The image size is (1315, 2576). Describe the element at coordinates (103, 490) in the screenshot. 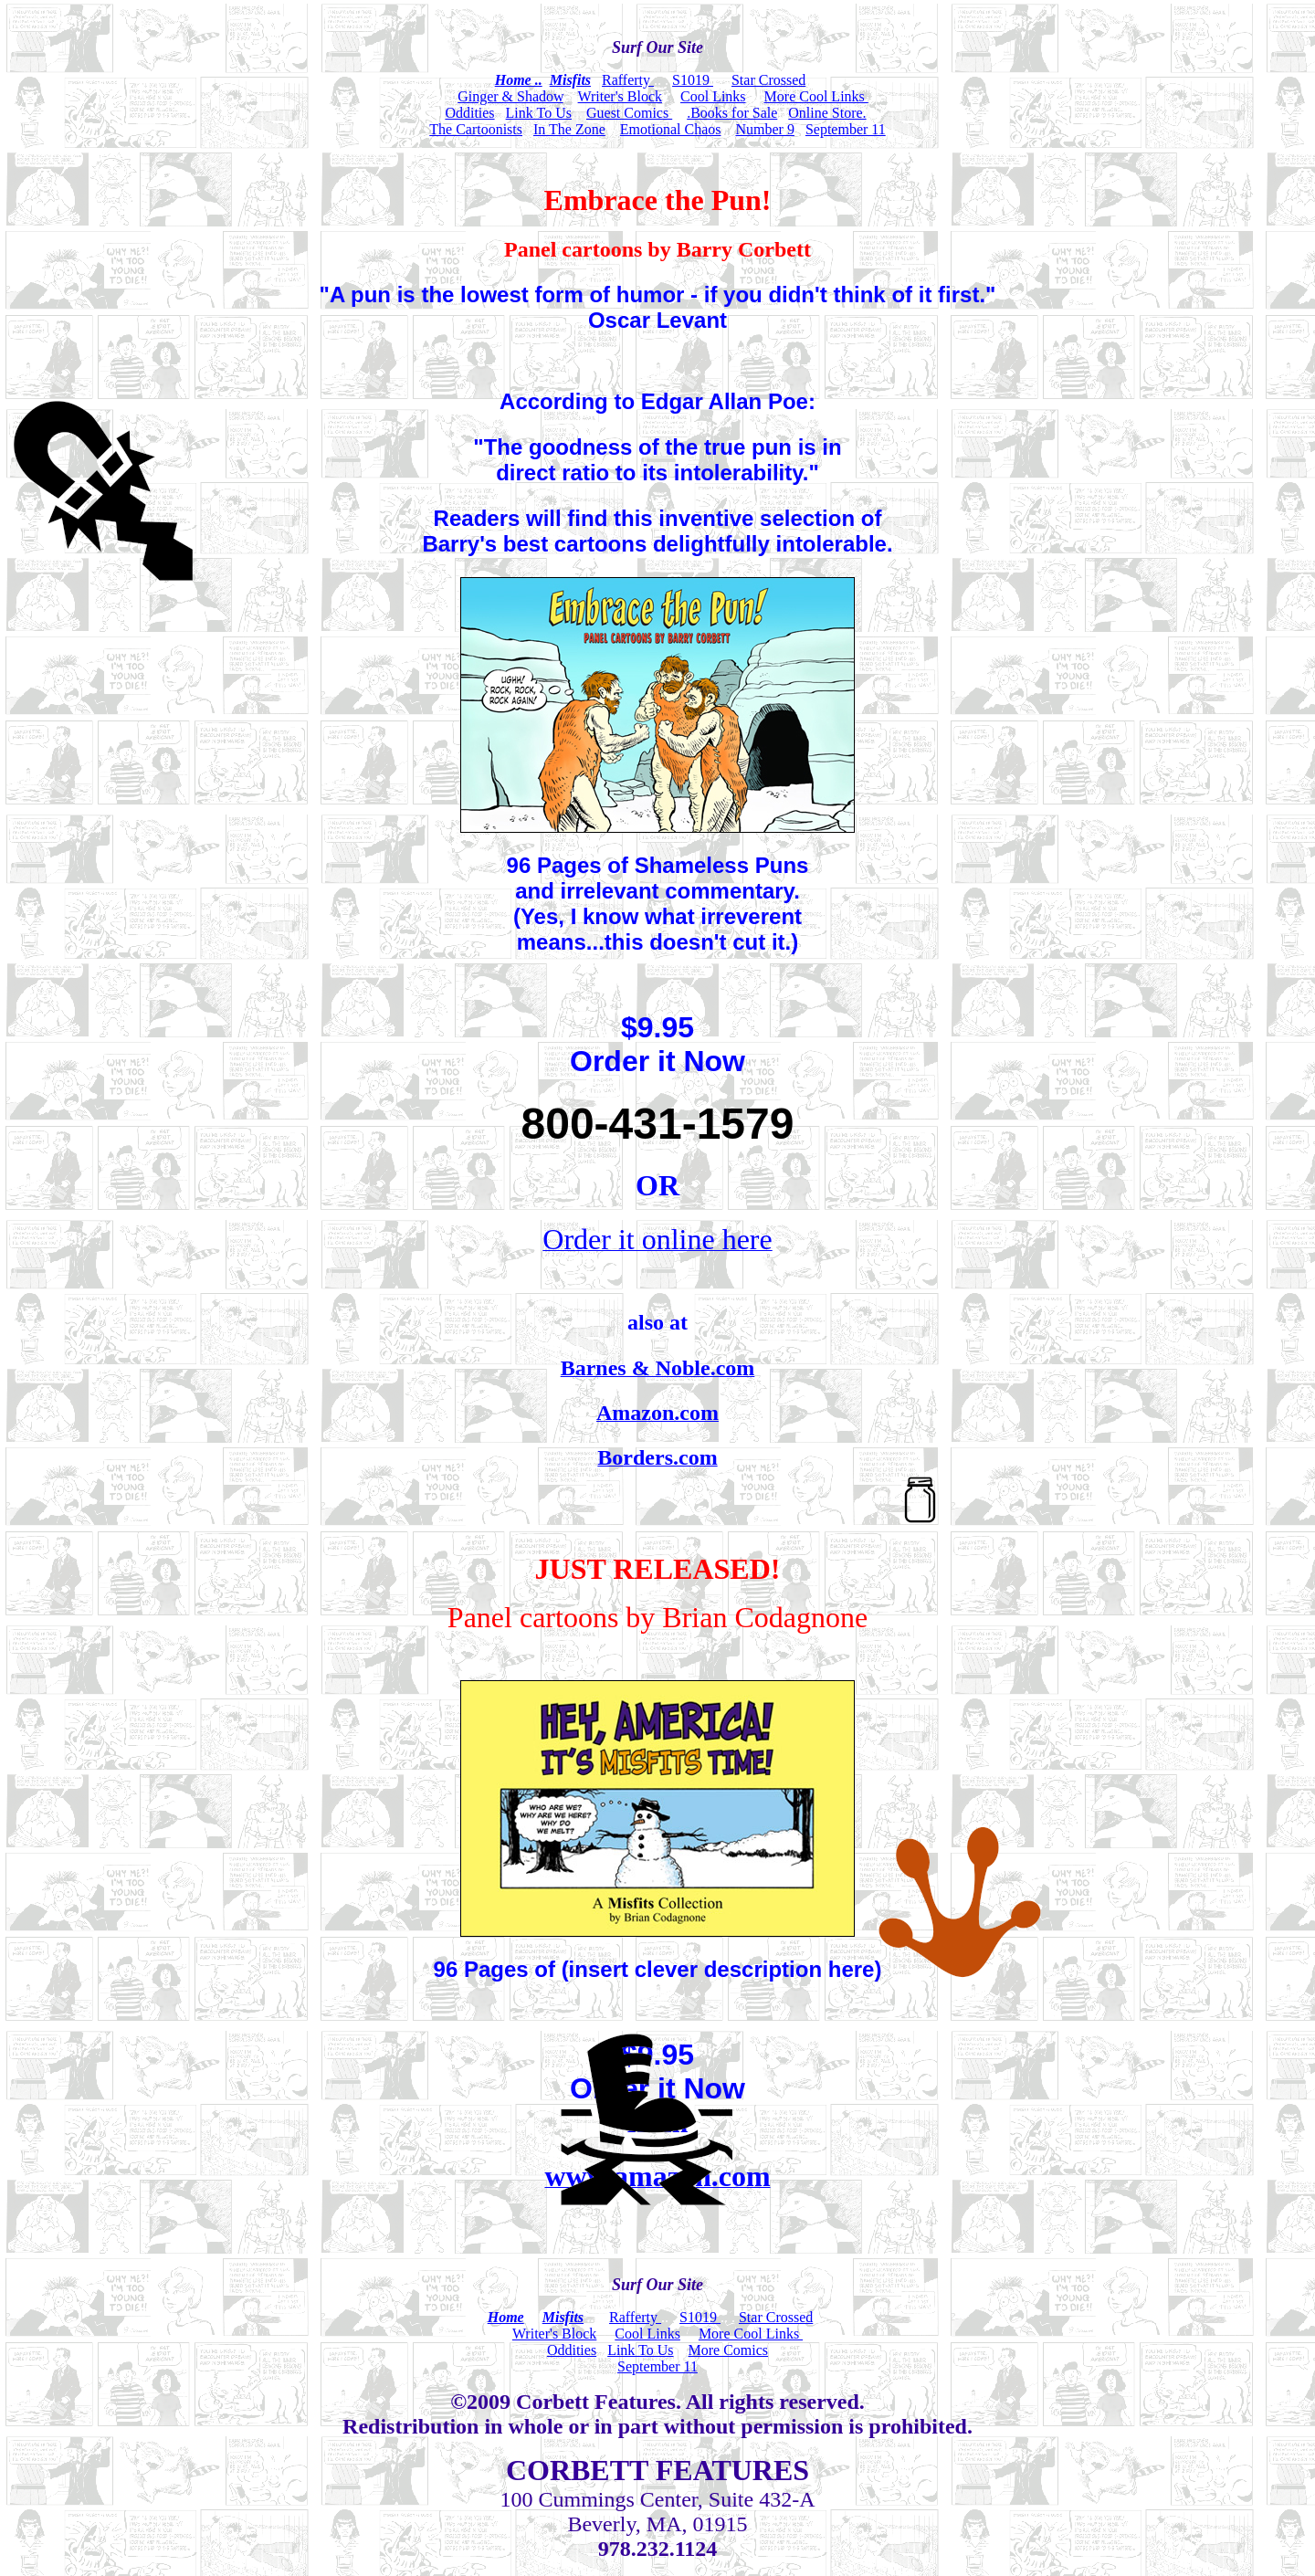

I see `activate magnetic pulse ability` at that location.